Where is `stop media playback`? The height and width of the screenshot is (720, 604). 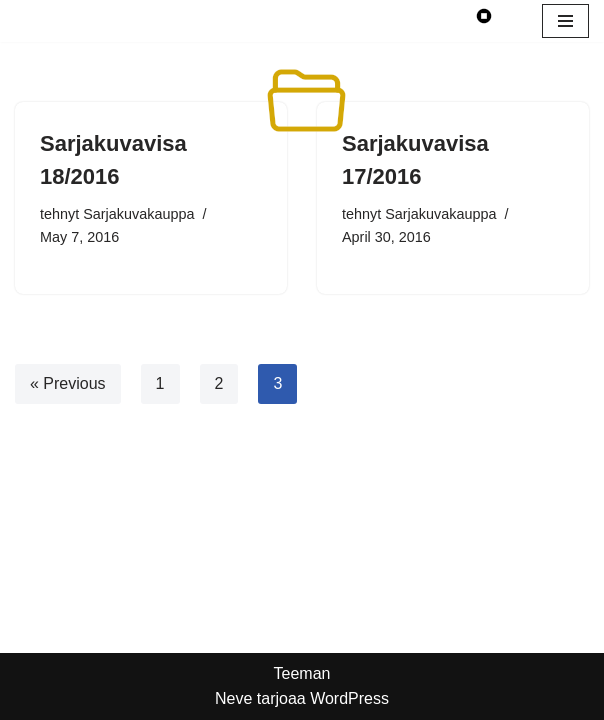 stop media playback is located at coordinates (484, 16).